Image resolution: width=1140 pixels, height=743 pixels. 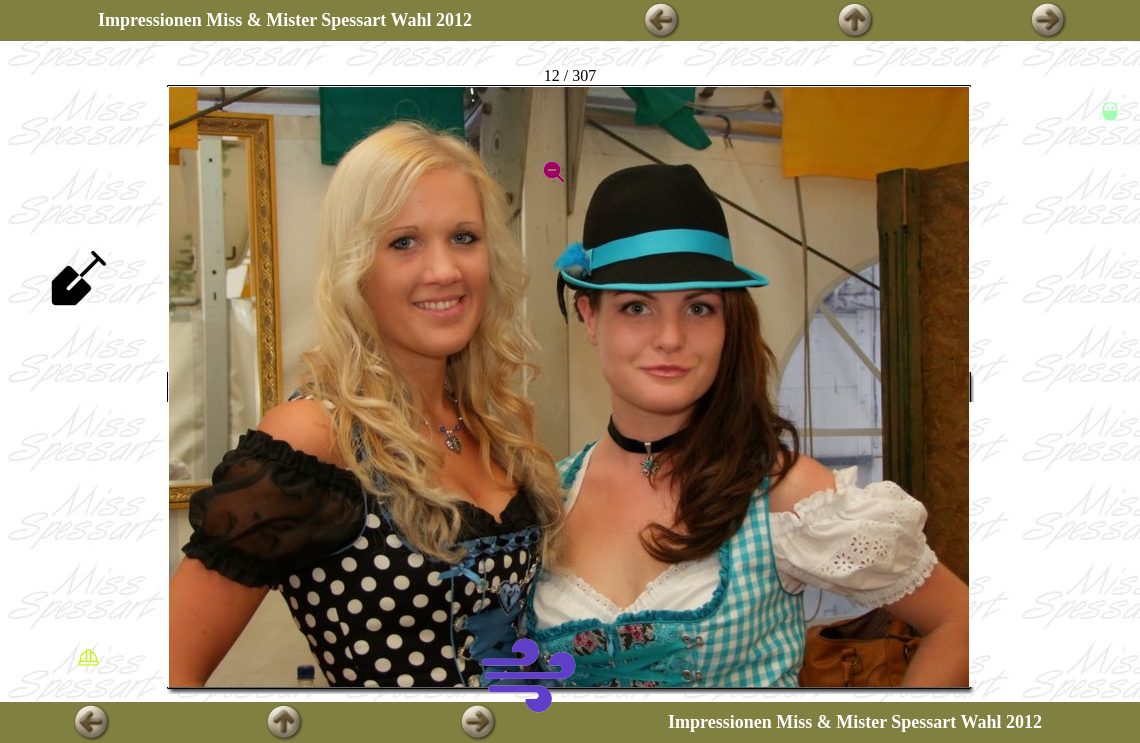 What do you see at coordinates (528, 675) in the screenshot?
I see `indicates current wind conditions` at bounding box center [528, 675].